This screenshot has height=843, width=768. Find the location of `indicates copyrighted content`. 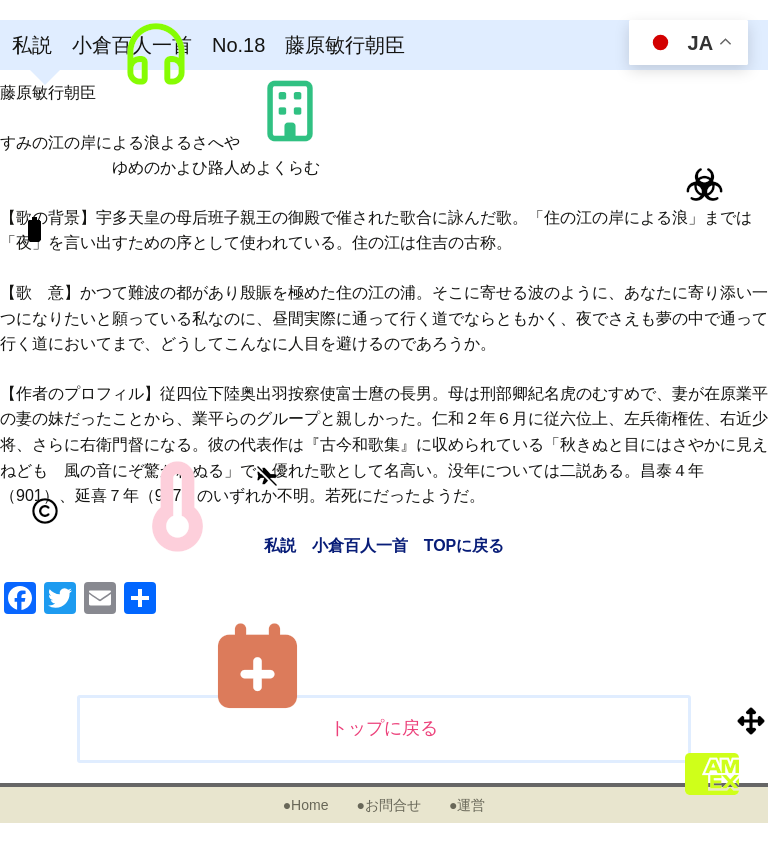

indicates copyrighted content is located at coordinates (45, 511).